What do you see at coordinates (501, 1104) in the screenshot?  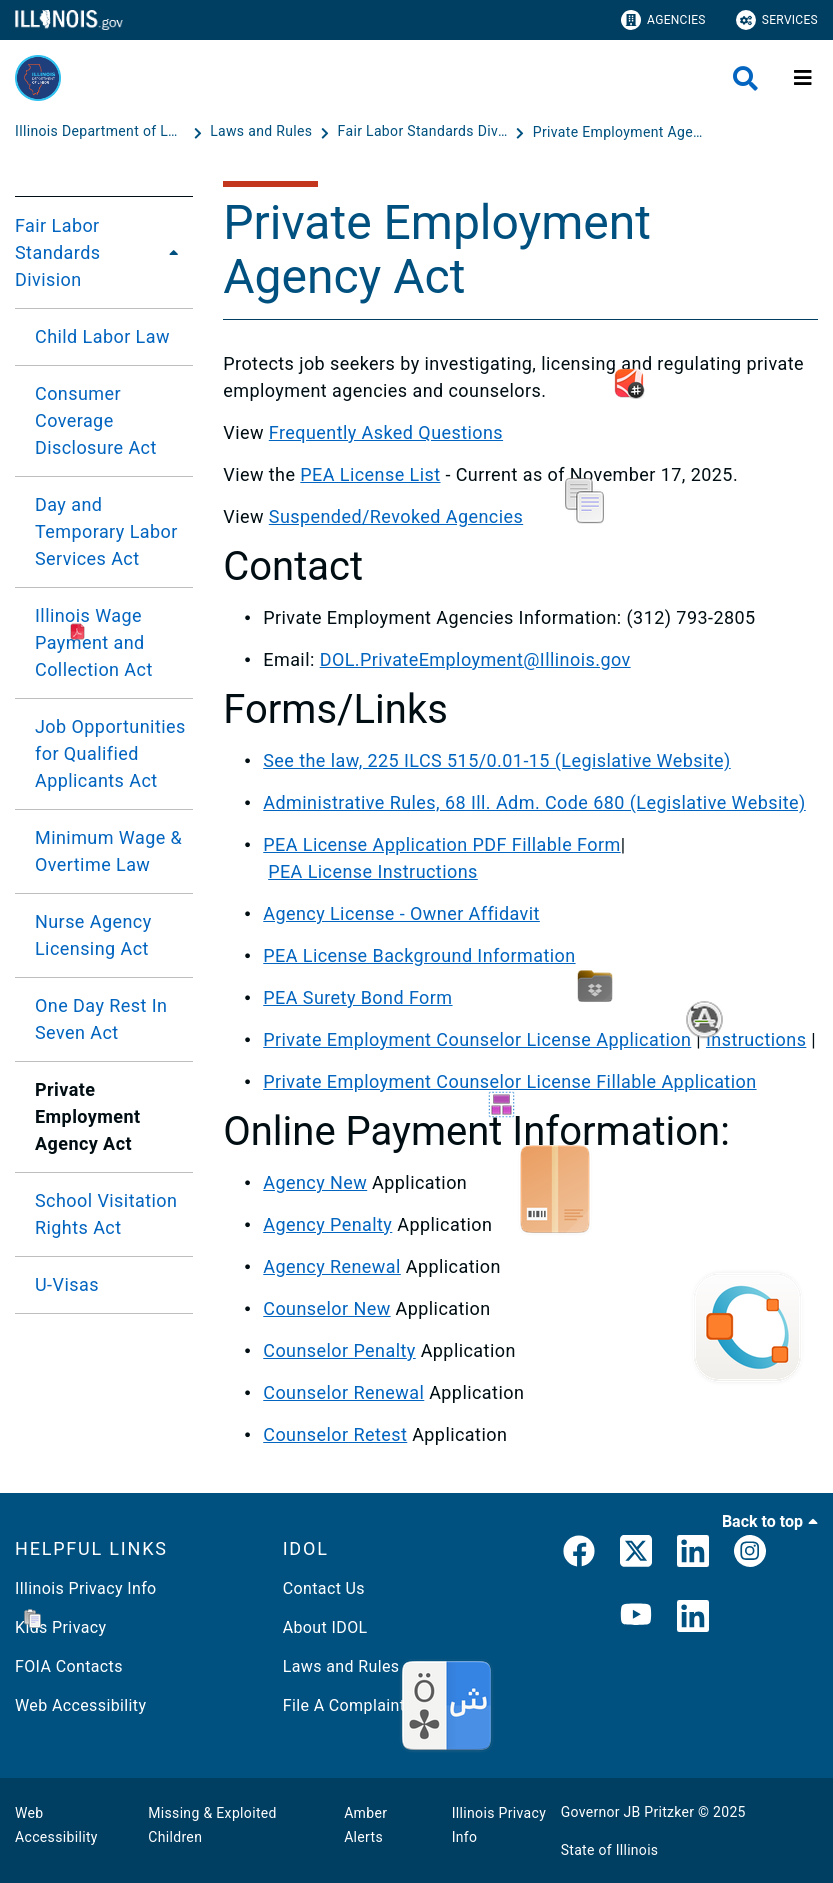 I see `select all items in the current view` at bounding box center [501, 1104].